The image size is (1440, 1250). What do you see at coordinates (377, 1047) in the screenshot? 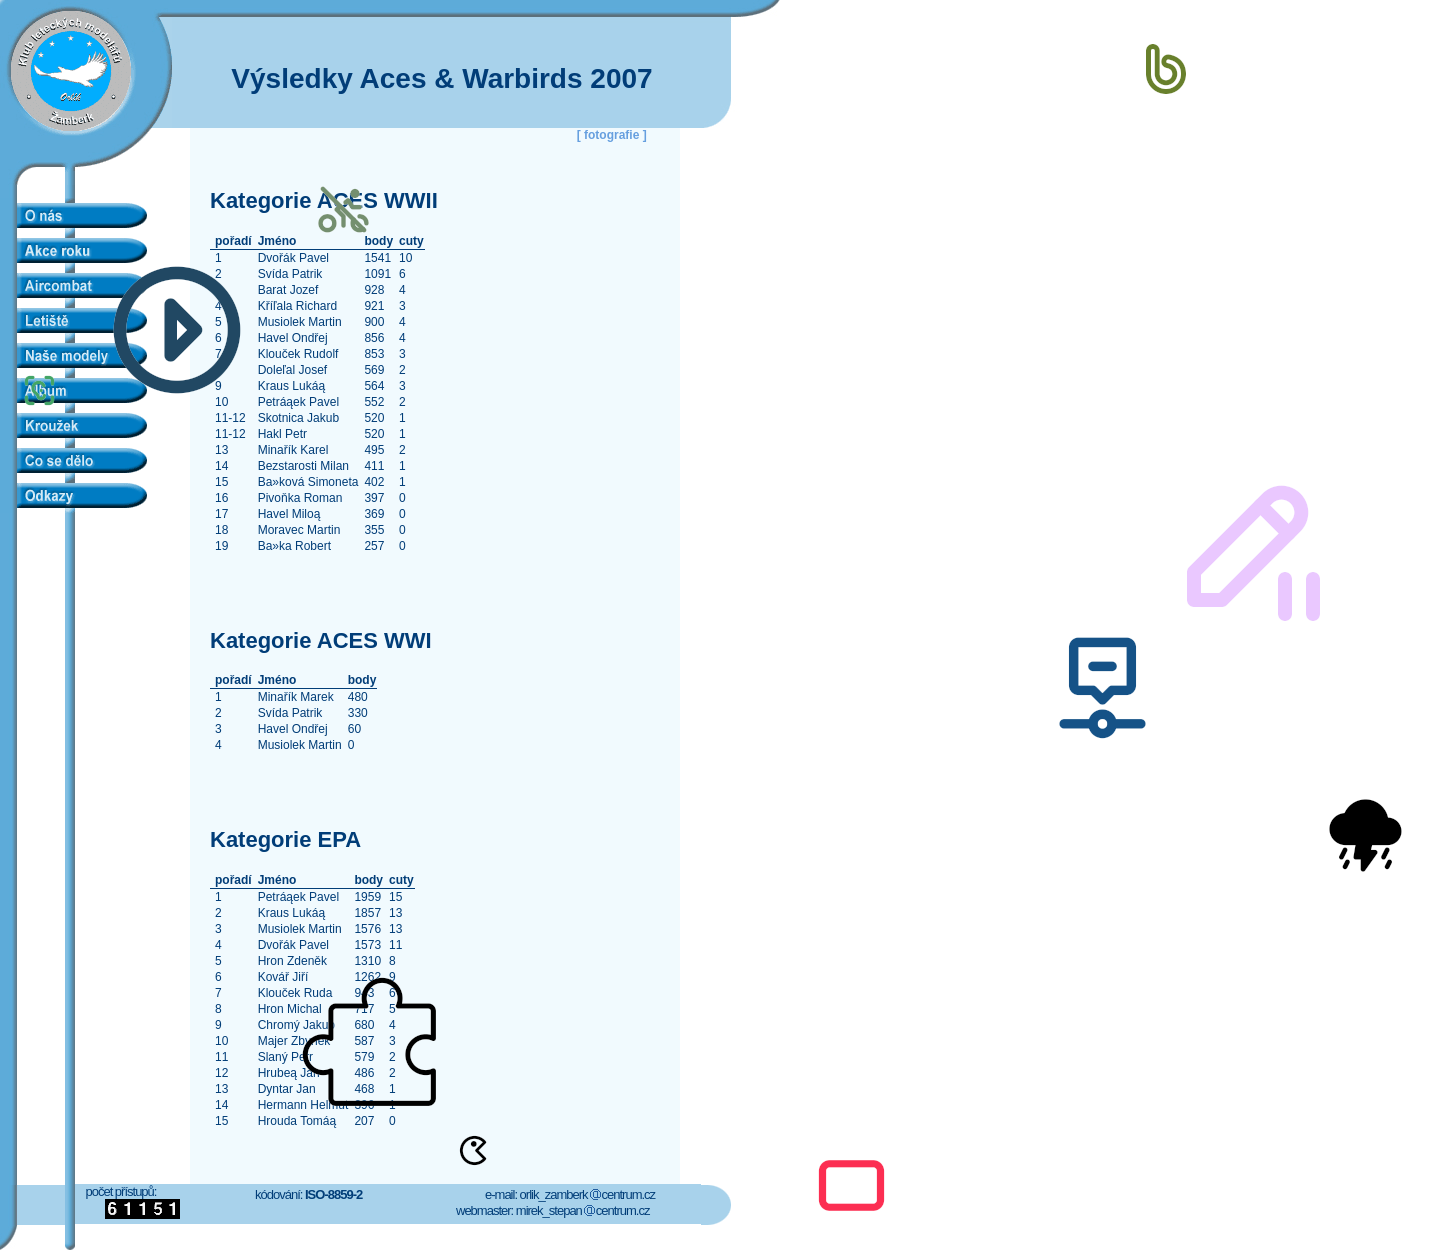
I see `access plugins or extensions` at bounding box center [377, 1047].